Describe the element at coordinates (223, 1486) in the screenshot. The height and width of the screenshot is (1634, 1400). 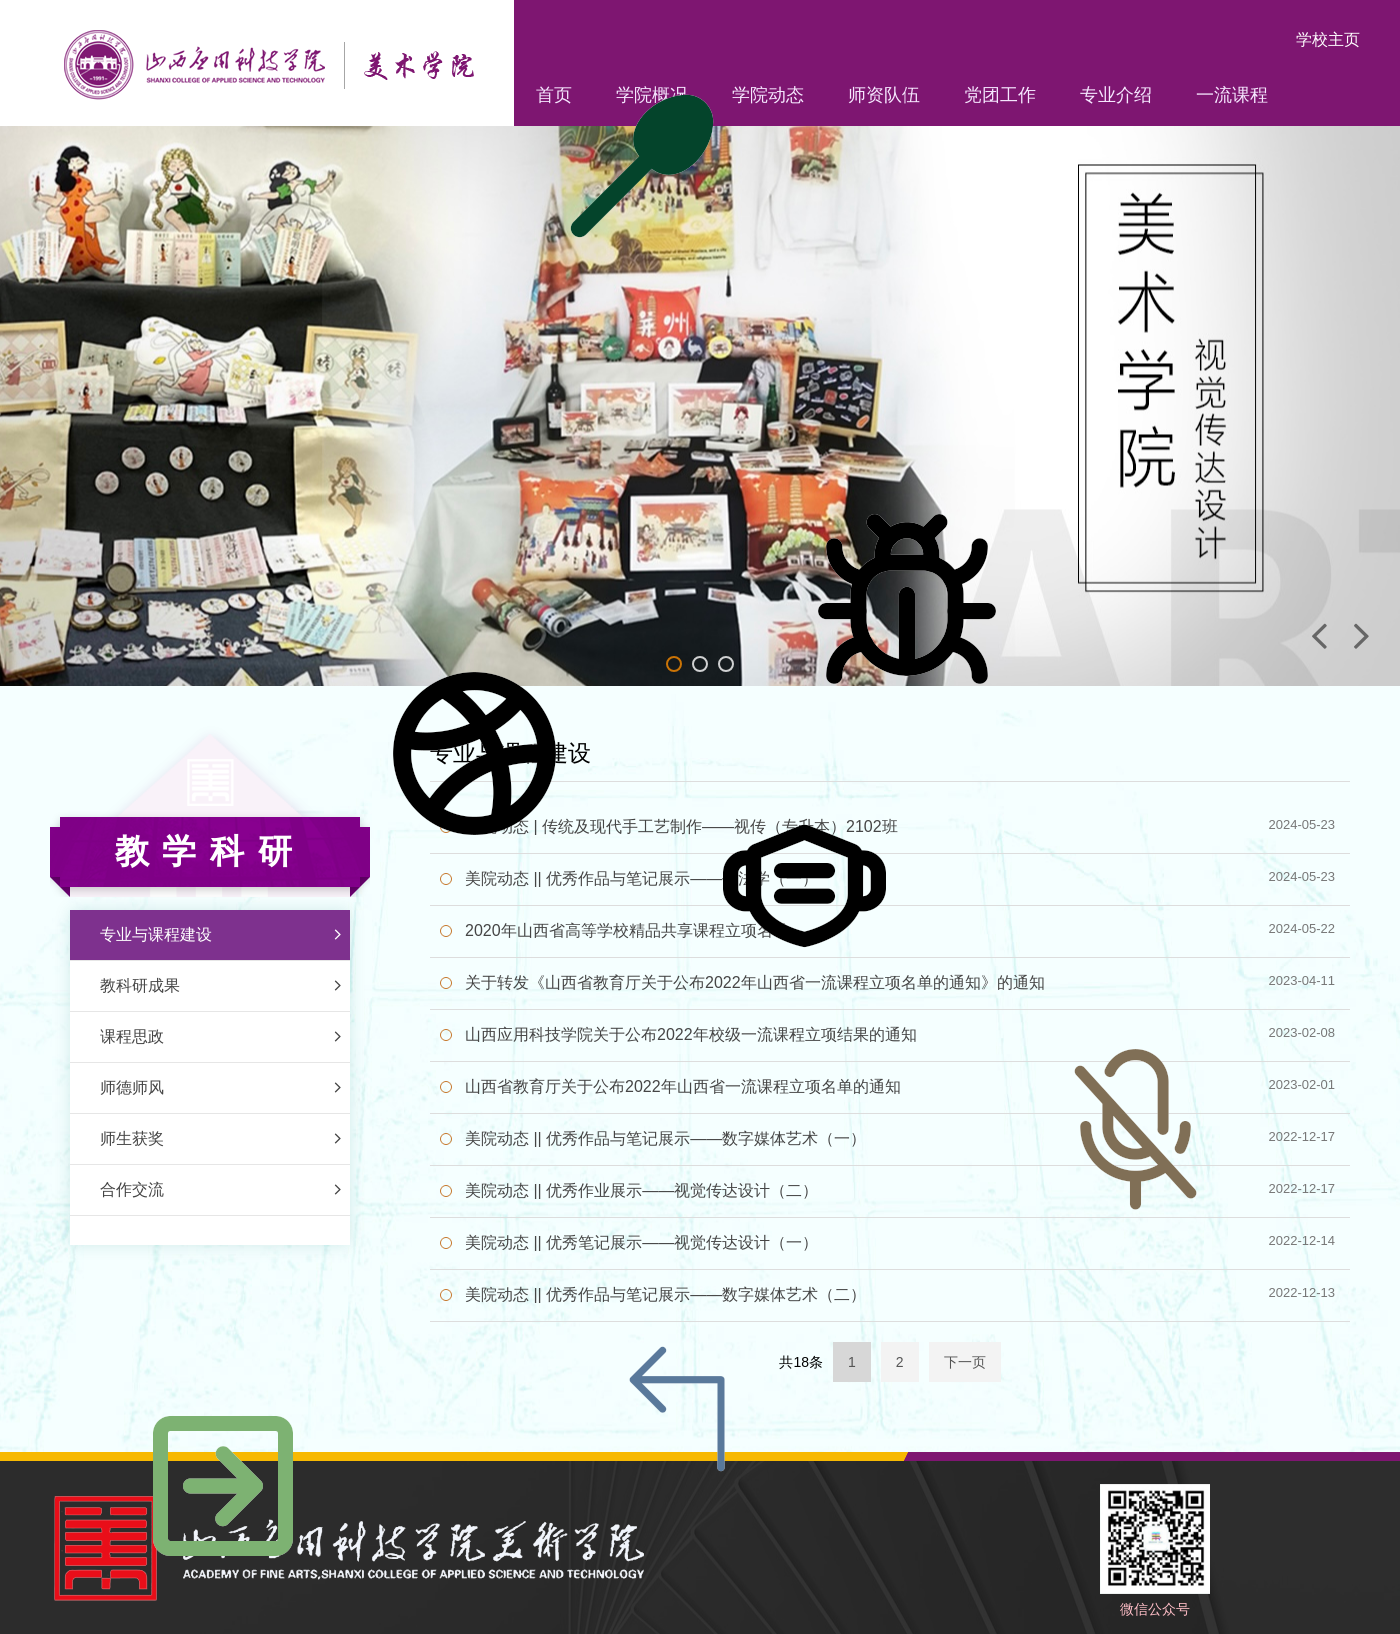
I see `indicates a renamed file in a diff view` at that location.